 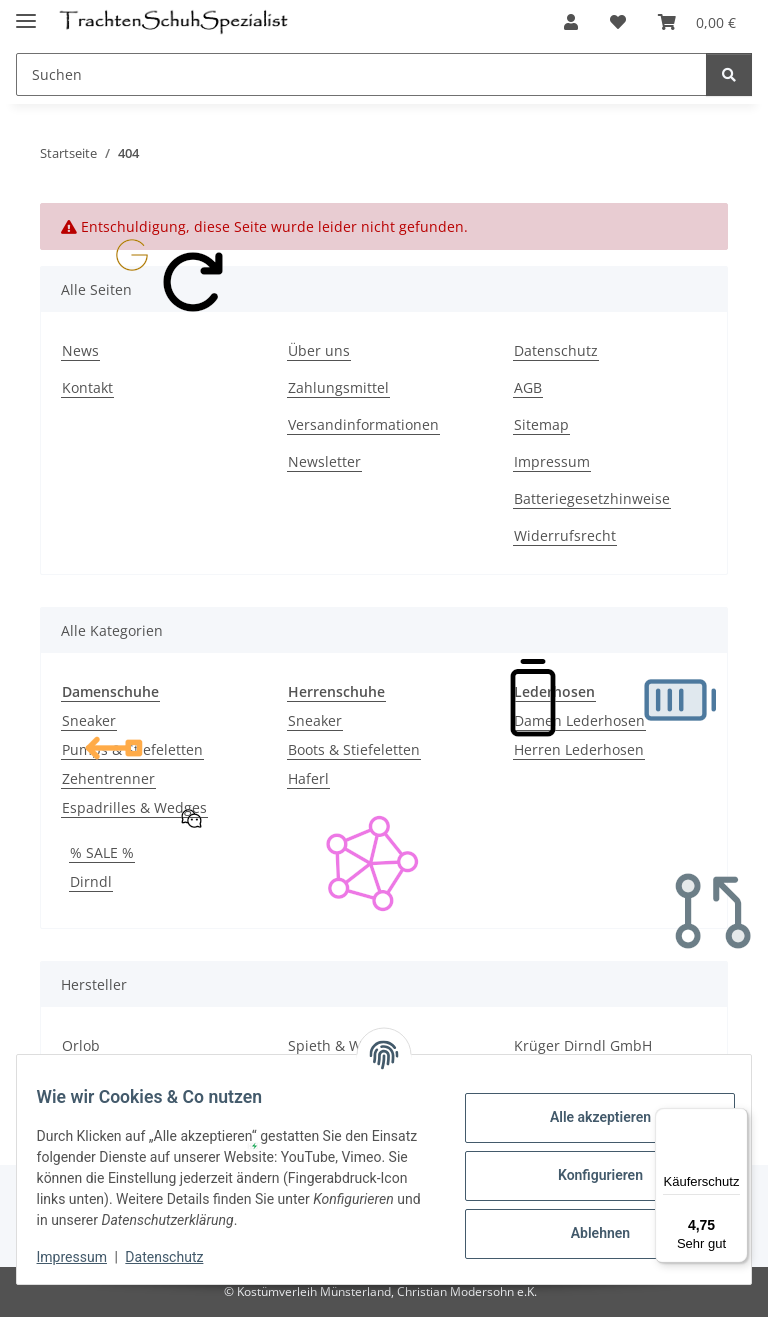 What do you see at coordinates (114, 748) in the screenshot?
I see `go back to previous screen` at bounding box center [114, 748].